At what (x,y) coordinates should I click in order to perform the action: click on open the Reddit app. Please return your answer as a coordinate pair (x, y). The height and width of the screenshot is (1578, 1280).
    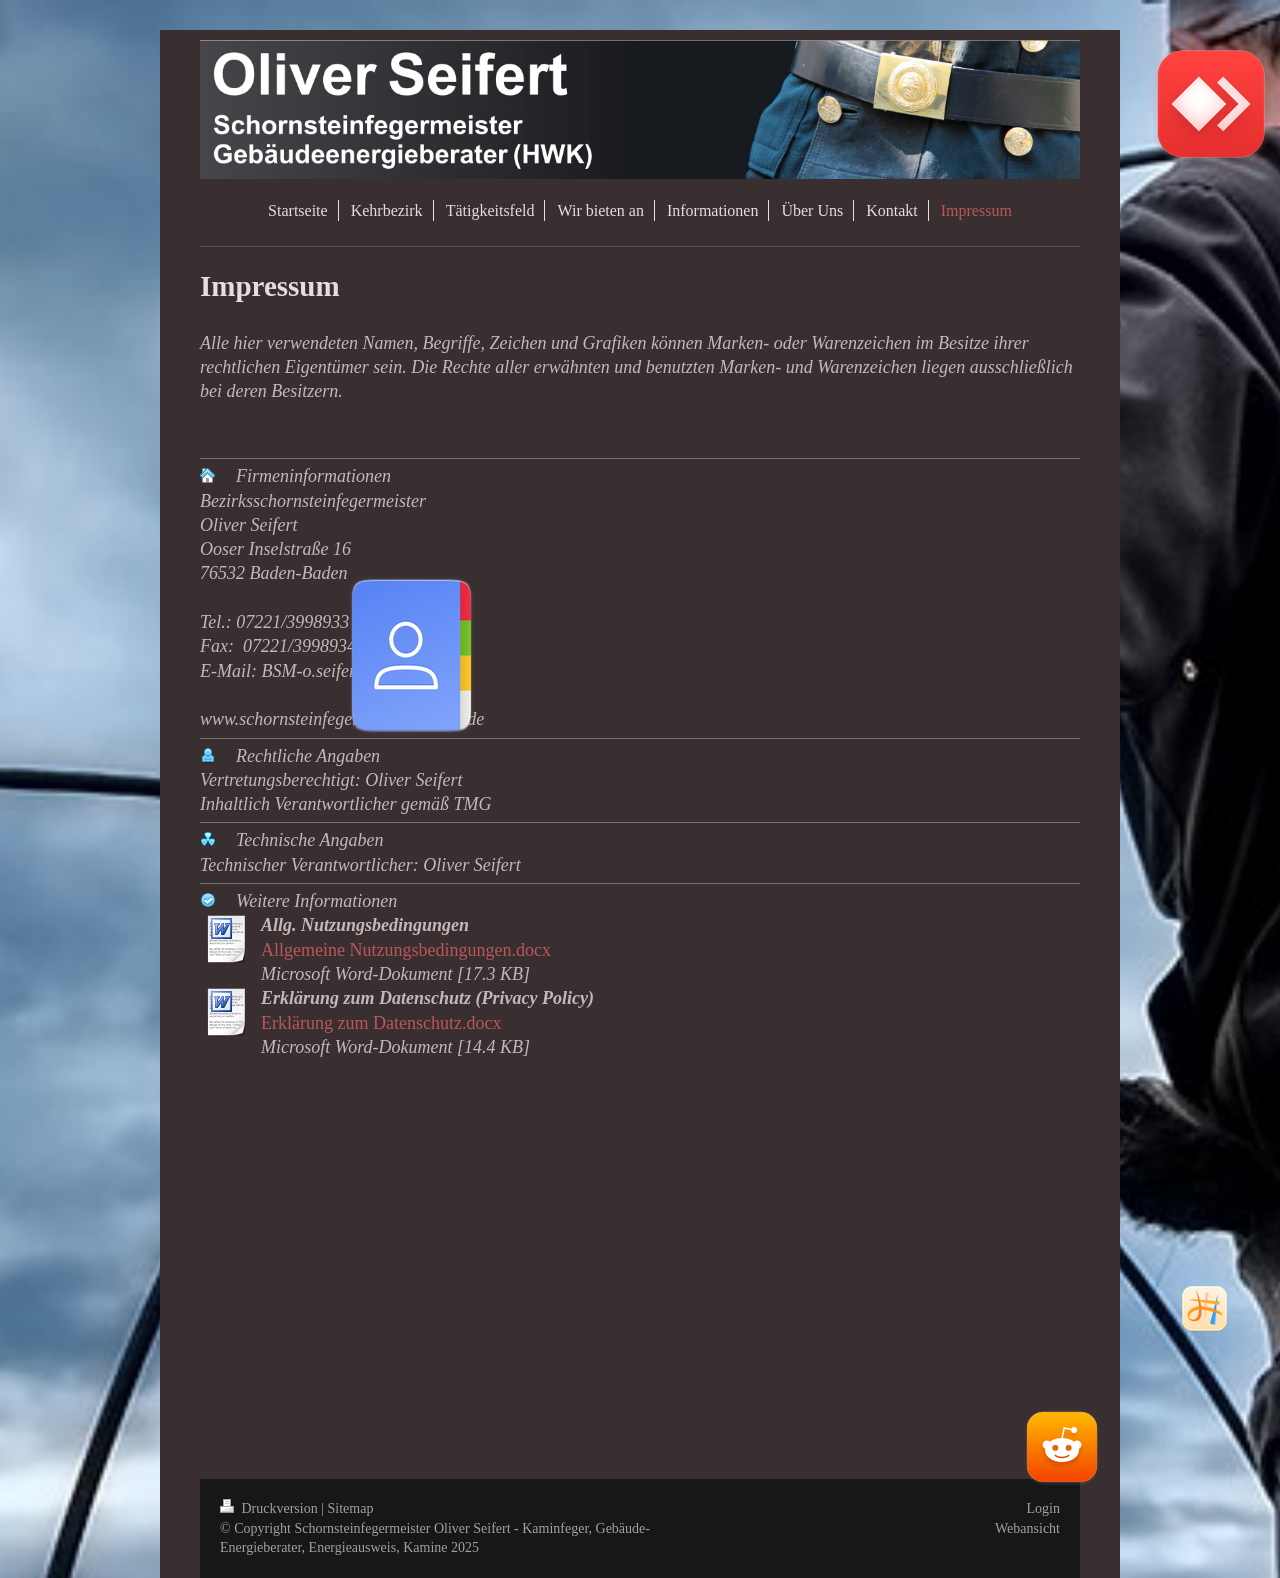
    Looking at the image, I should click on (1062, 1447).